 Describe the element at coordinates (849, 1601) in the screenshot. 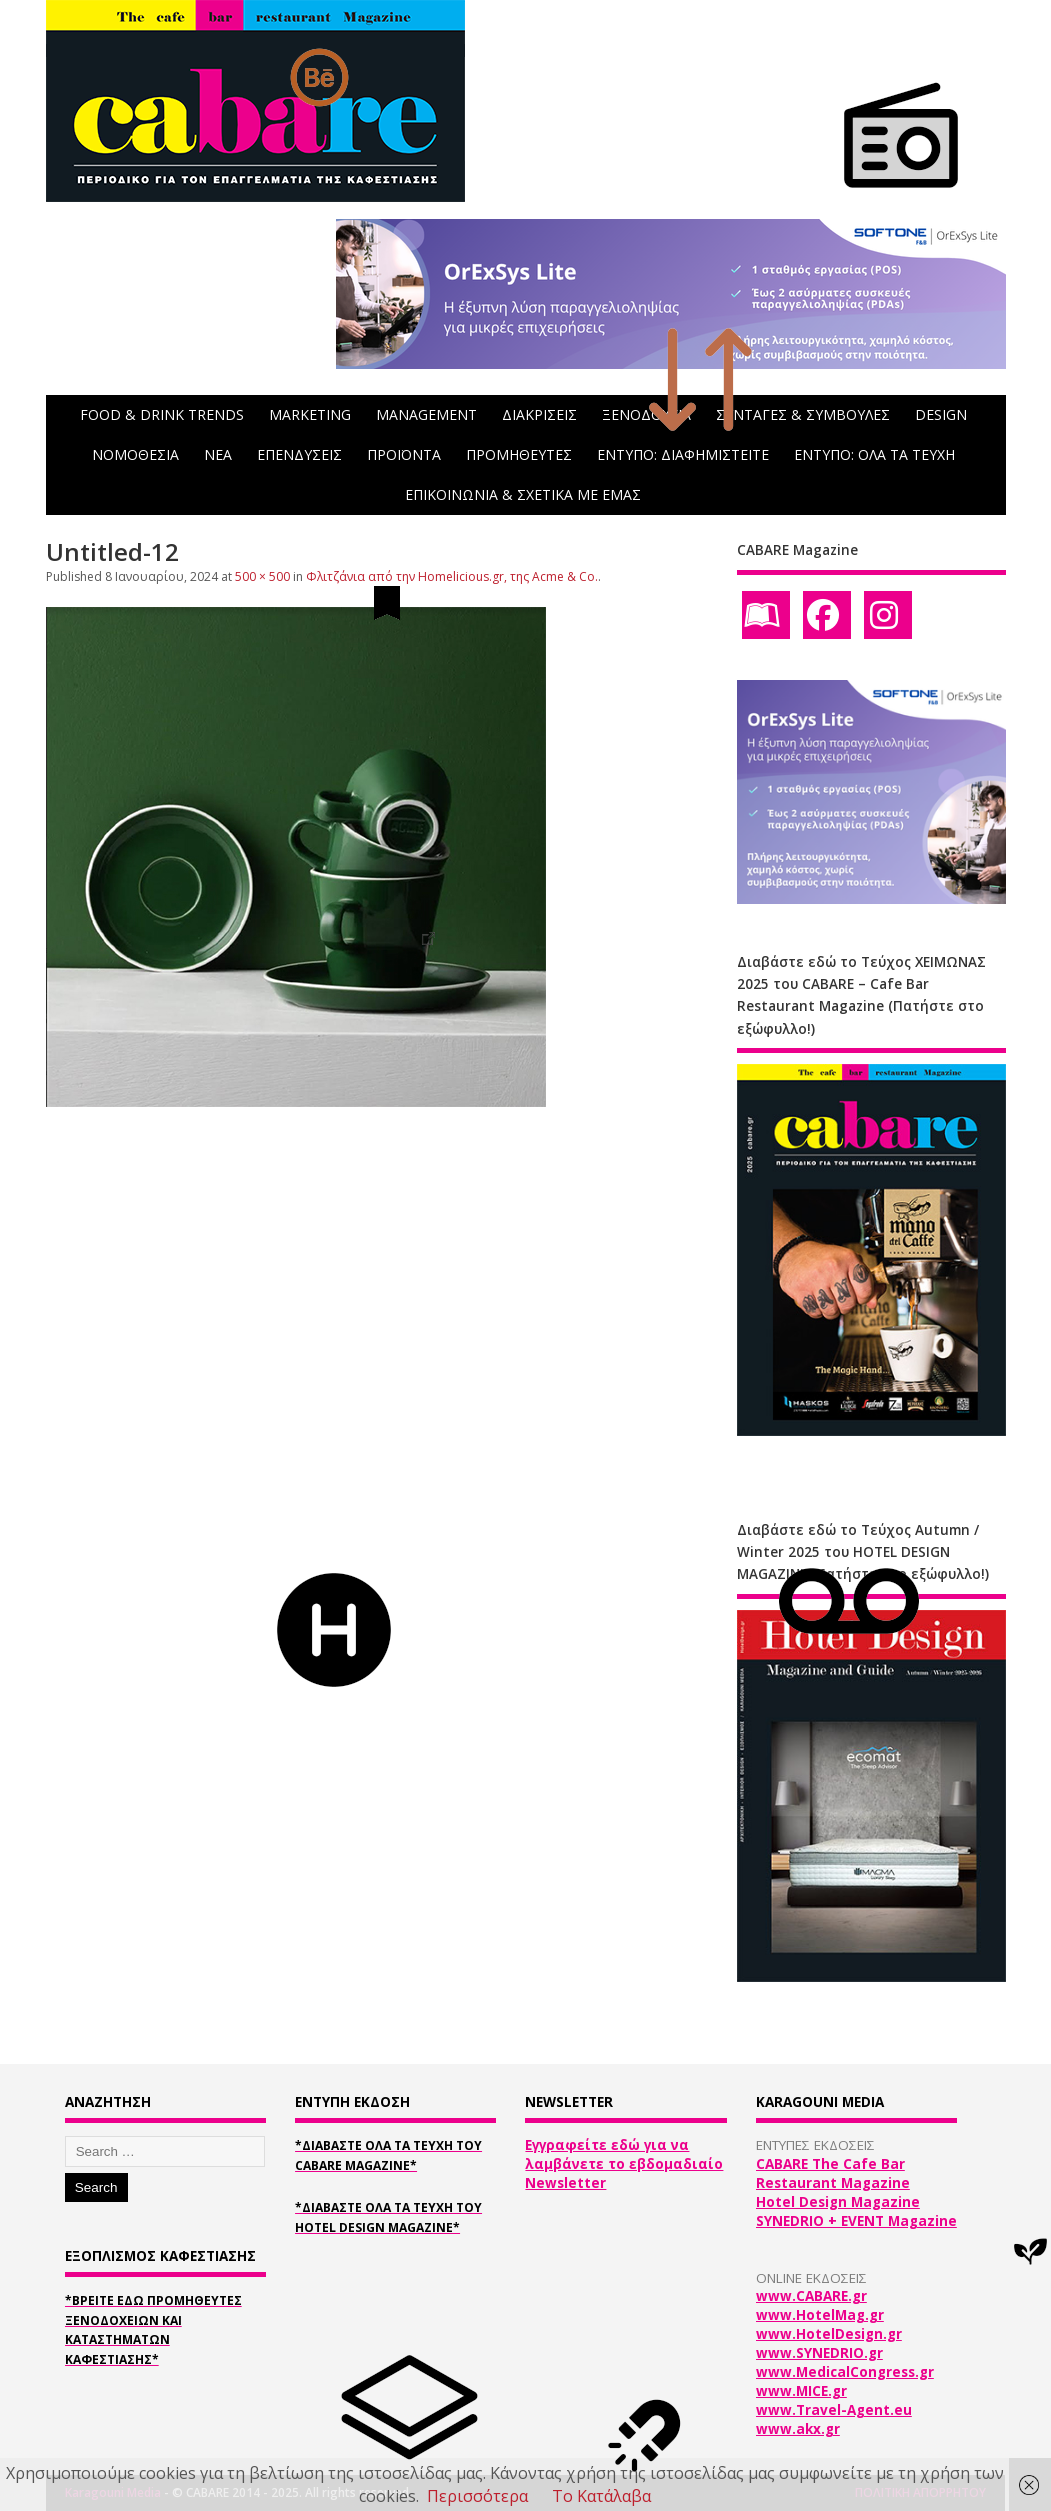

I see `access voicemail messages` at that location.